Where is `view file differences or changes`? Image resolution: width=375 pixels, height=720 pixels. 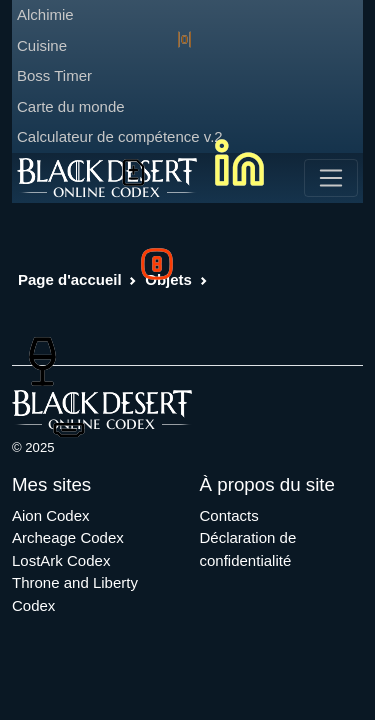 view file differences or changes is located at coordinates (133, 172).